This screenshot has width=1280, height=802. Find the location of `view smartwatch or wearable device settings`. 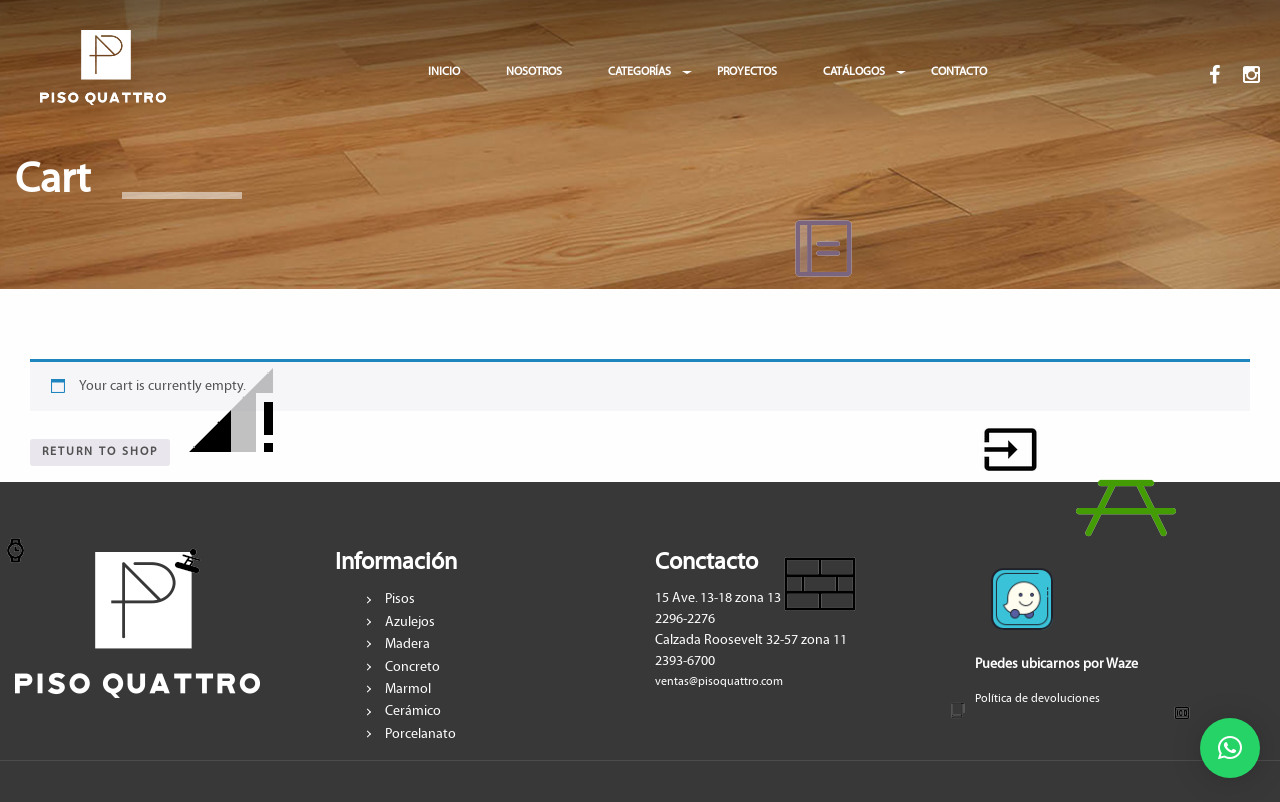

view smartwatch or wearable device settings is located at coordinates (15, 550).